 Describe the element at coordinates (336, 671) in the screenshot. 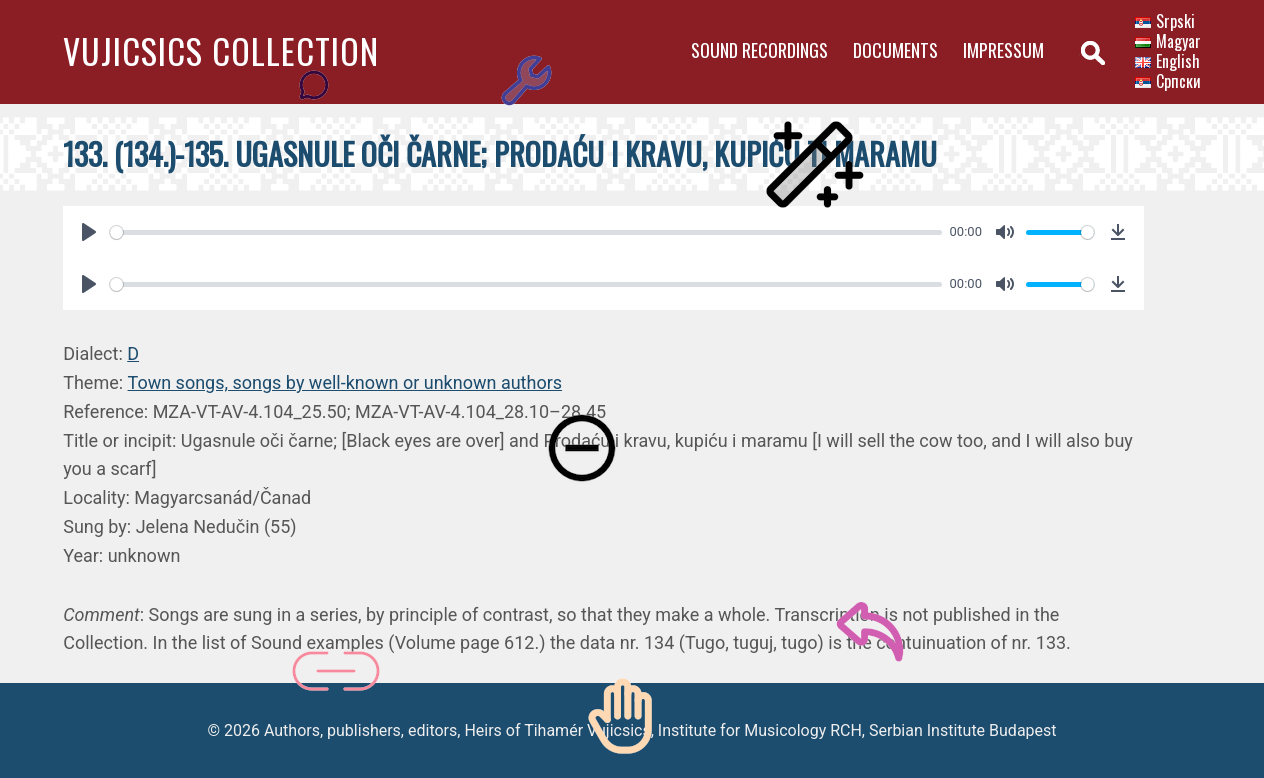

I see `copy or share a link` at that location.